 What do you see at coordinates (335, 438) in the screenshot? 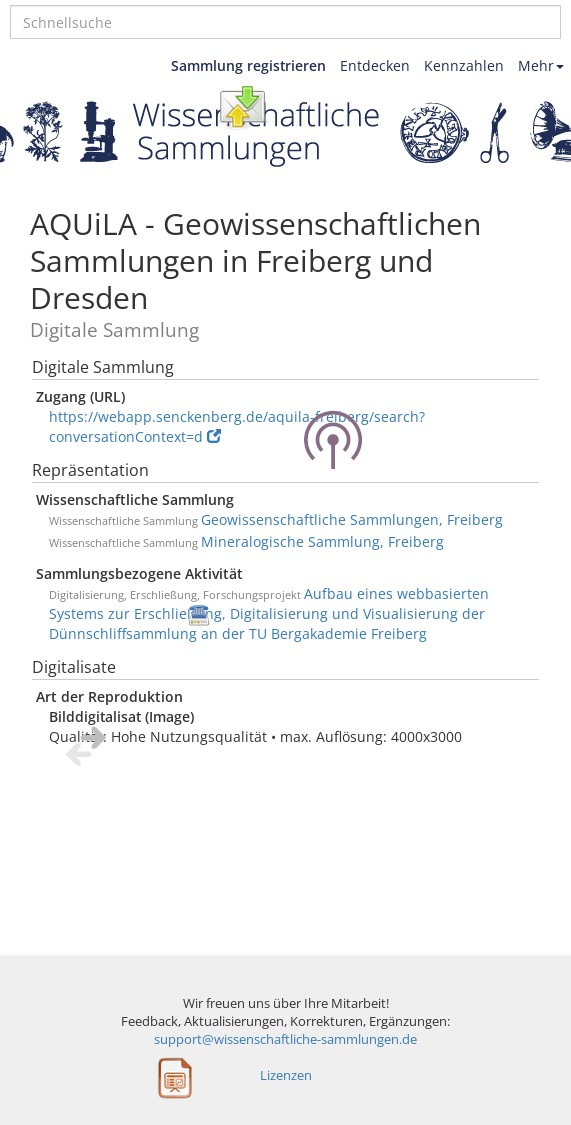
I see `open the podcasts app` at bounding box center [335, 438].